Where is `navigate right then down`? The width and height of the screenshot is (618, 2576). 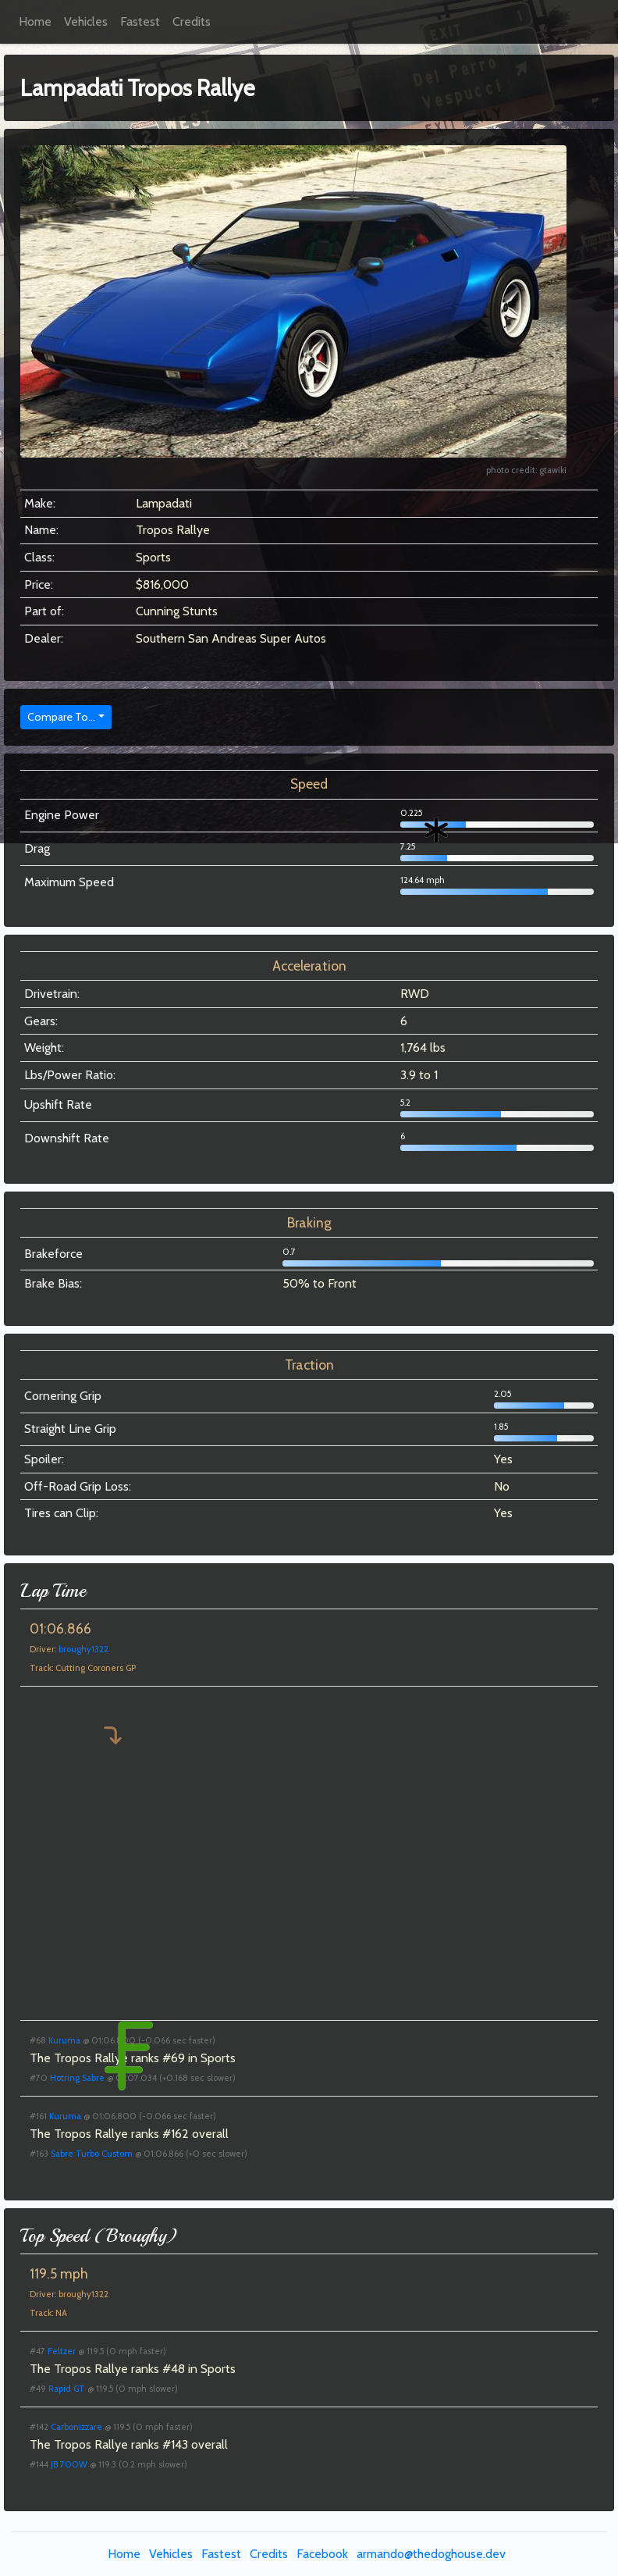
navigate right then down is located at coordinates (112, 1735).